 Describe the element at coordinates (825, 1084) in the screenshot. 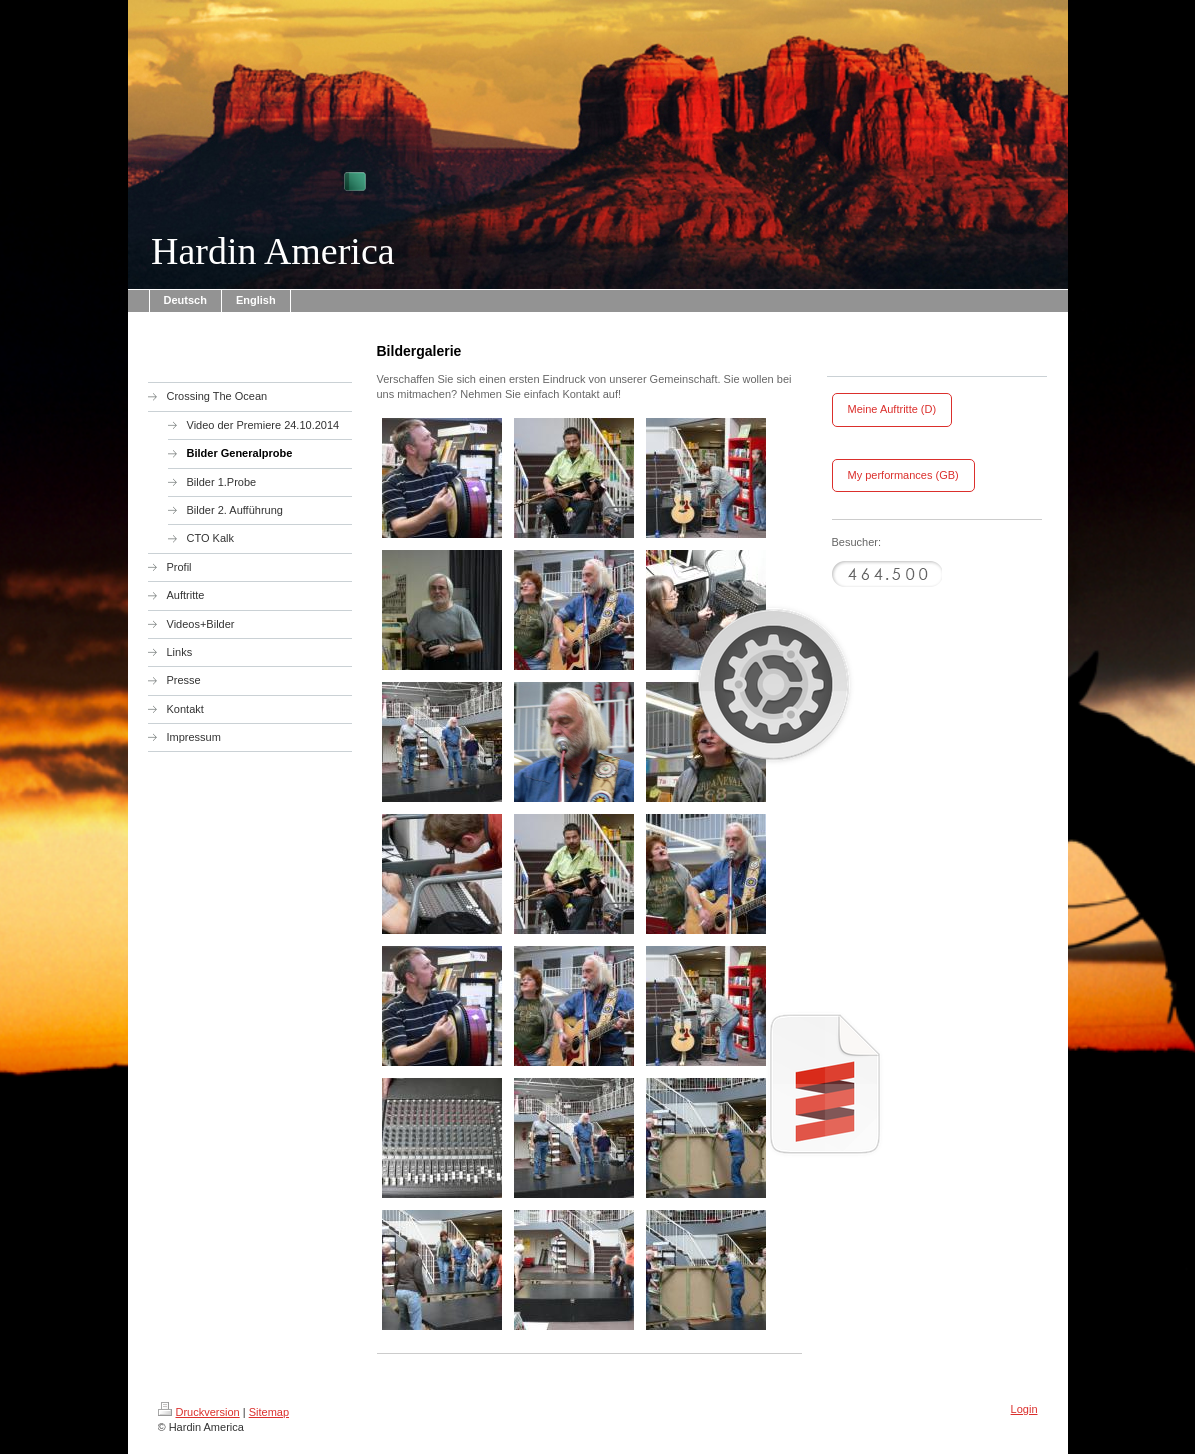

I see `a scala programming language source file` at that location.